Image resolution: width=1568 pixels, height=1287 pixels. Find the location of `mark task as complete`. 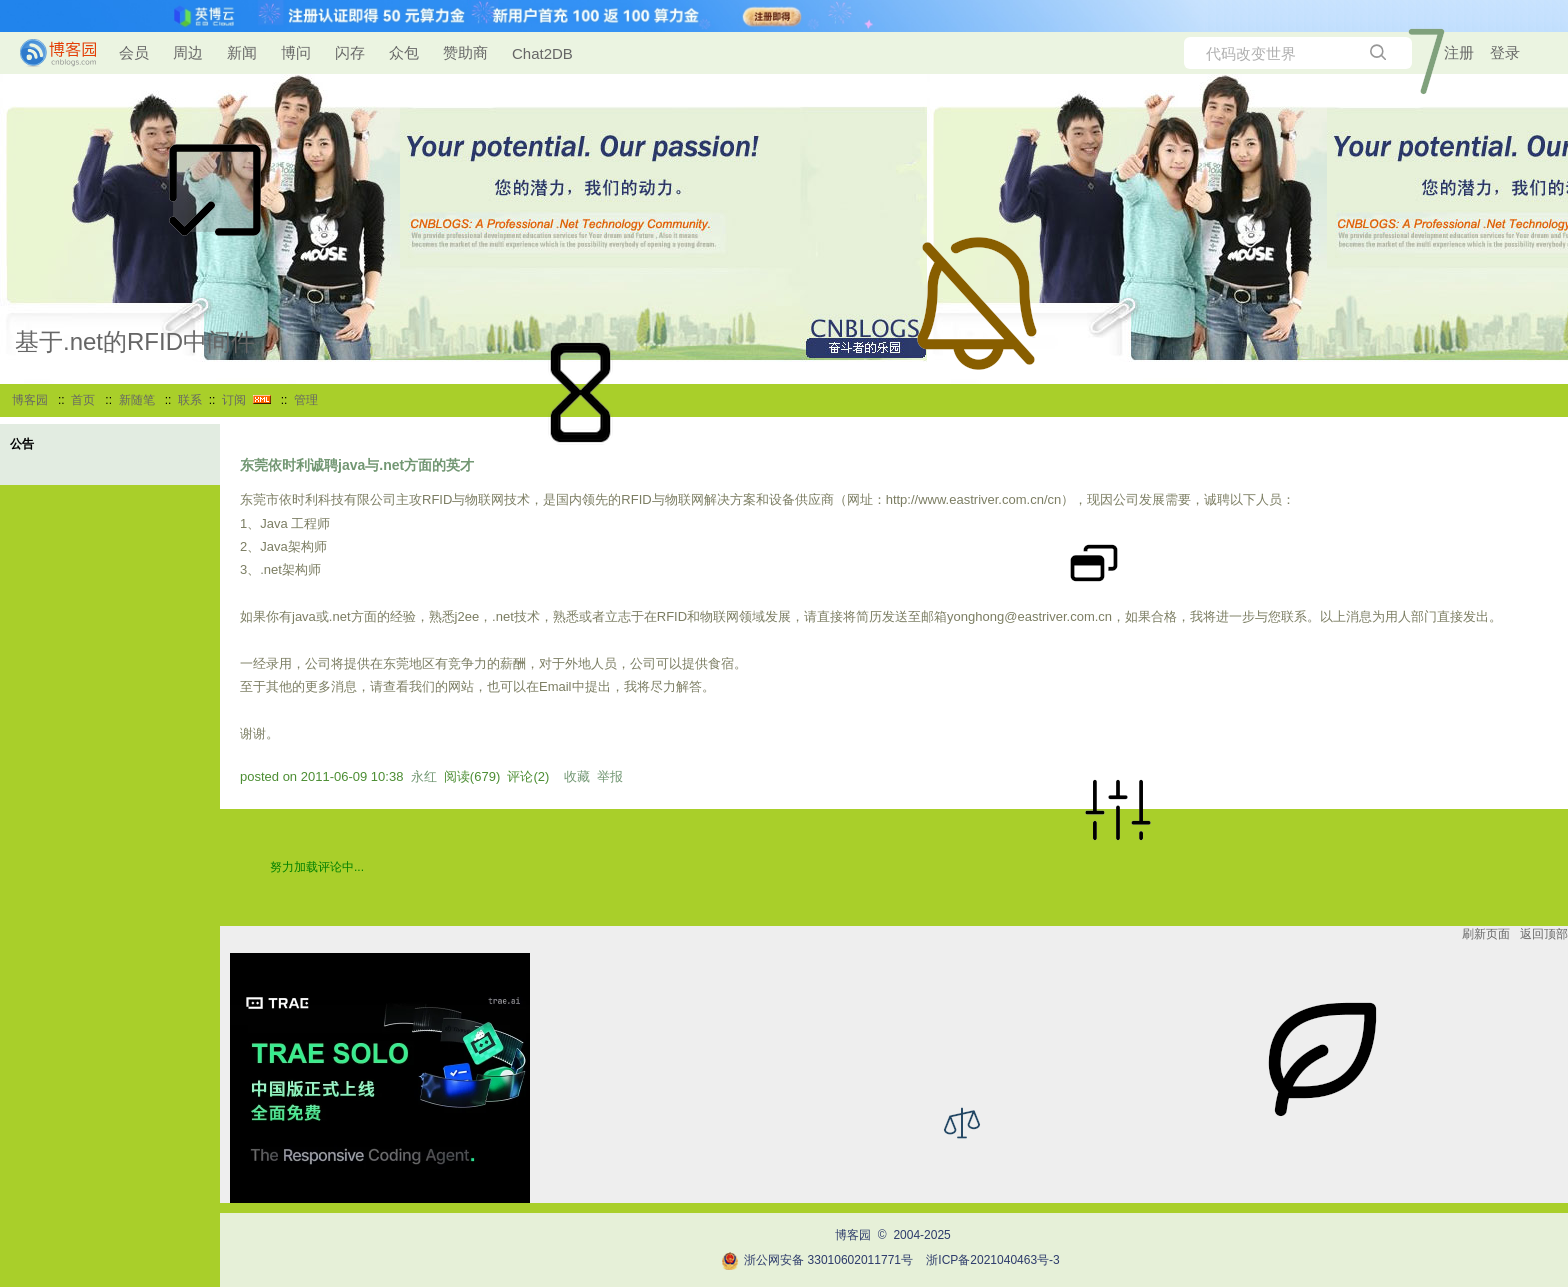

mark task as complete is located at coordinates (215, 190).